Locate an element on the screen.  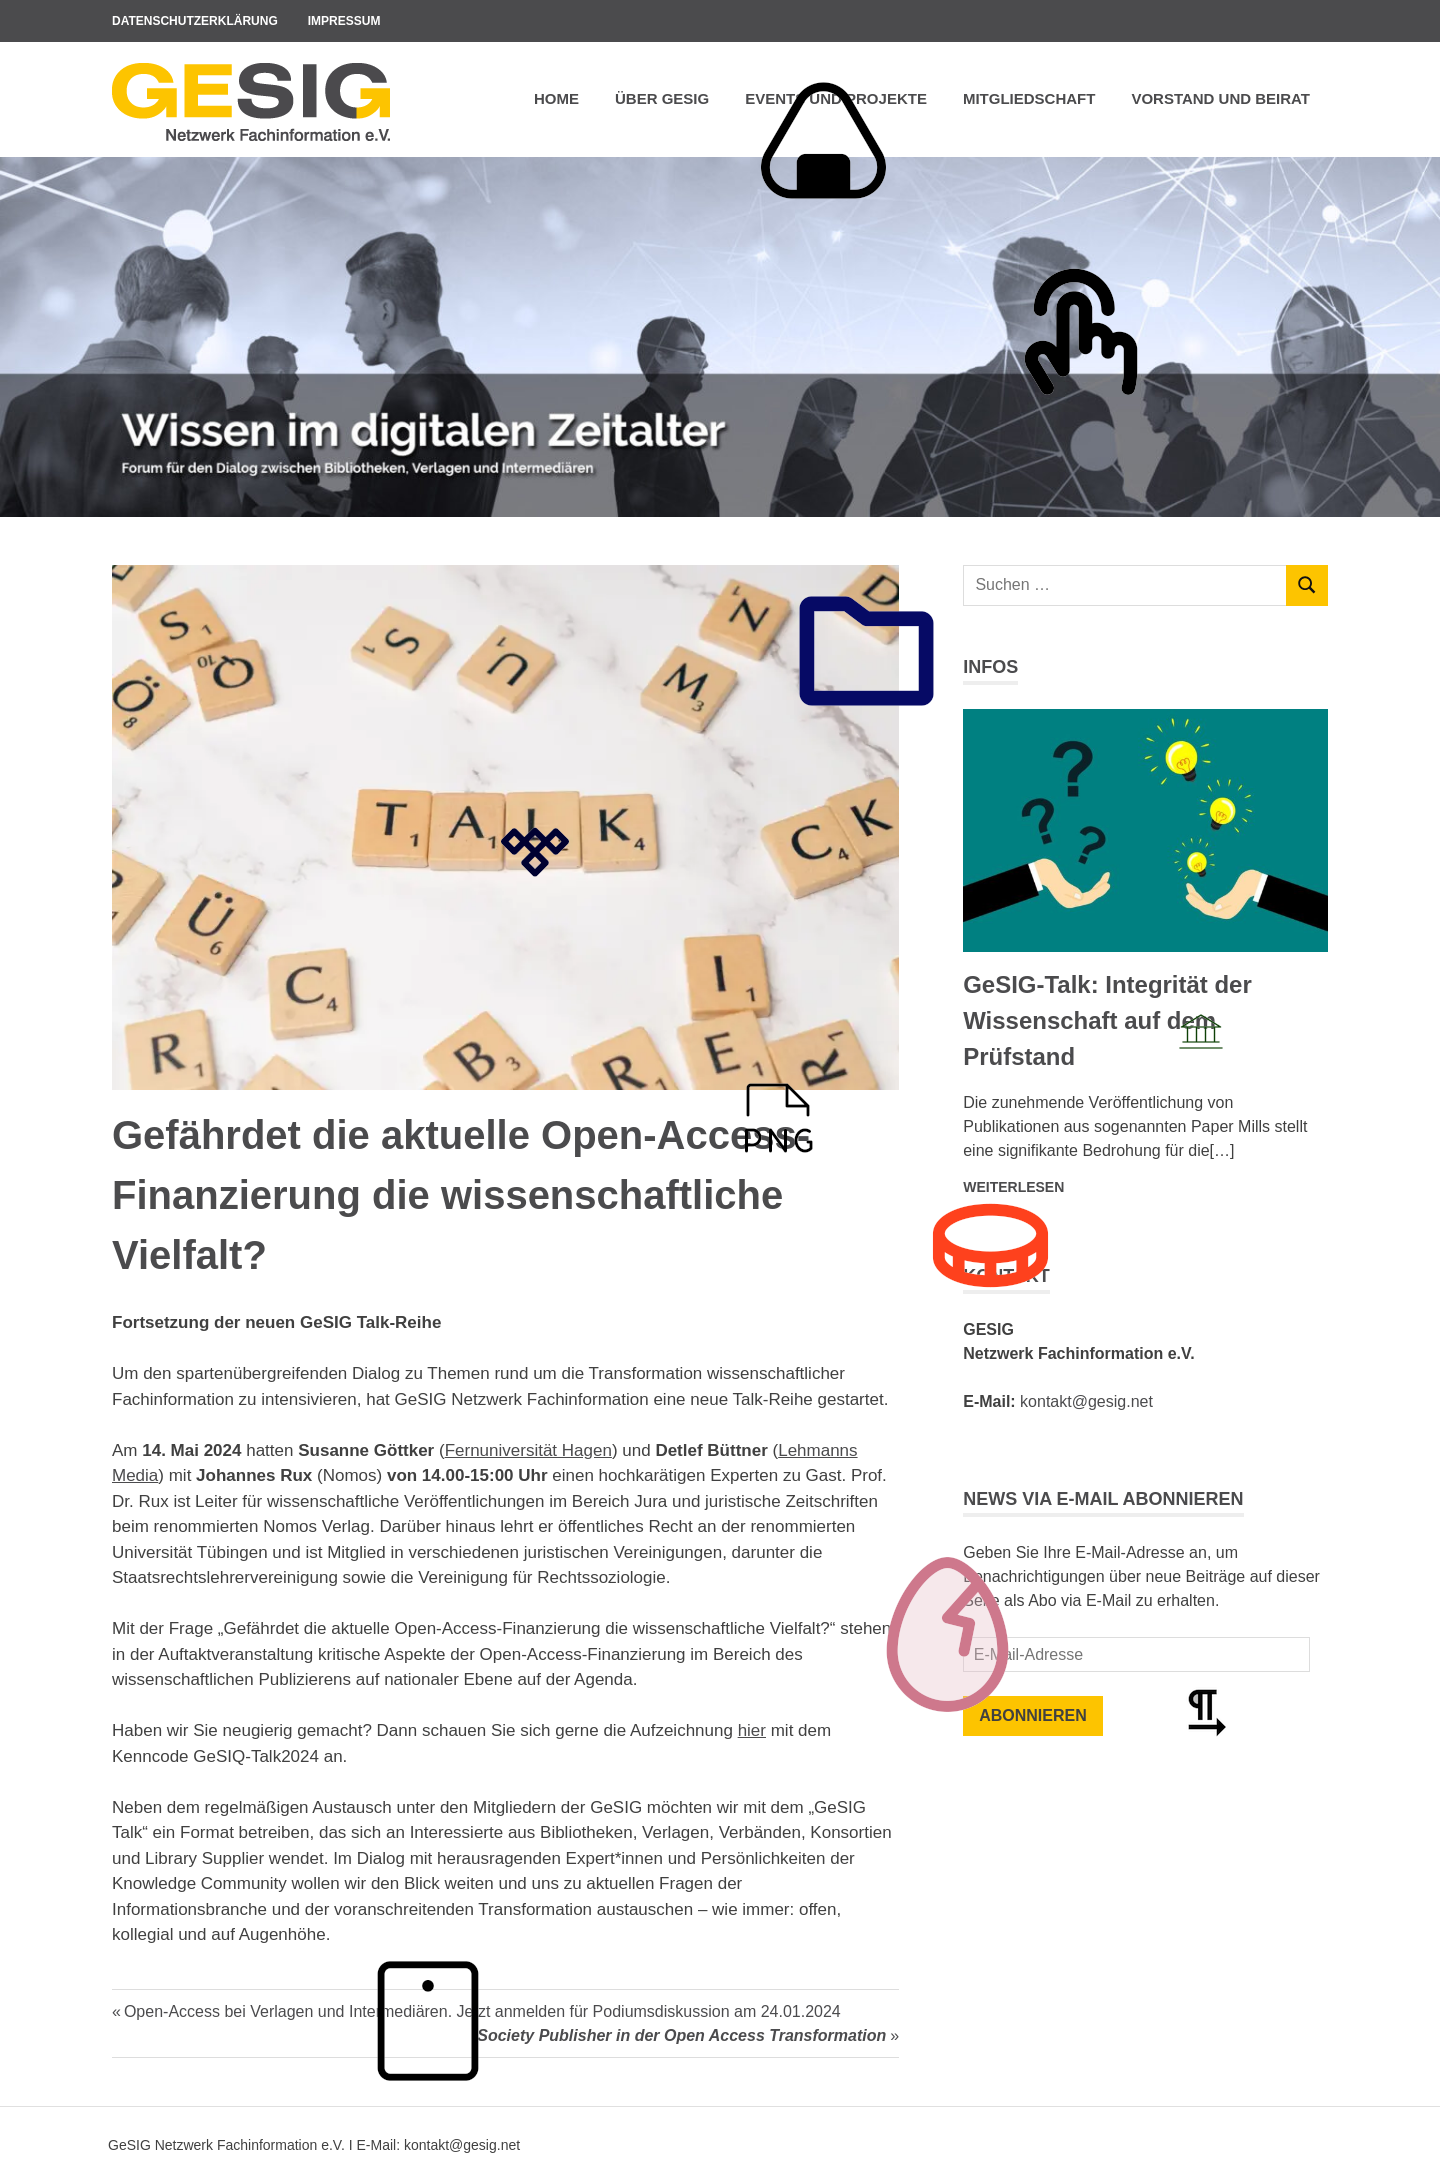
food or restaurant category indicator is located at coordinates (823, 140).